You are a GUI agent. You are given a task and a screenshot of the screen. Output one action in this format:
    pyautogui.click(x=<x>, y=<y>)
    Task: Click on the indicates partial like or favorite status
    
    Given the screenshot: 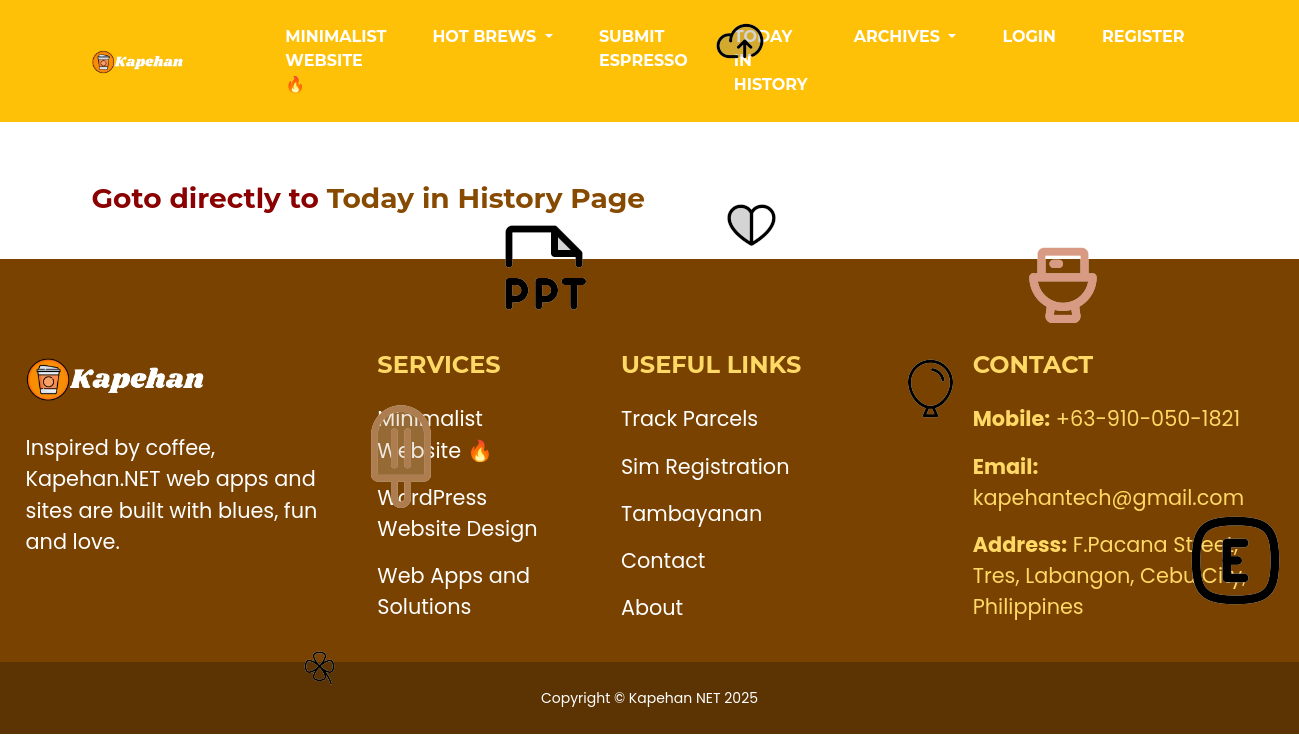 What is the action you would take?
    pyautogui.click(x=751, y=223)
    